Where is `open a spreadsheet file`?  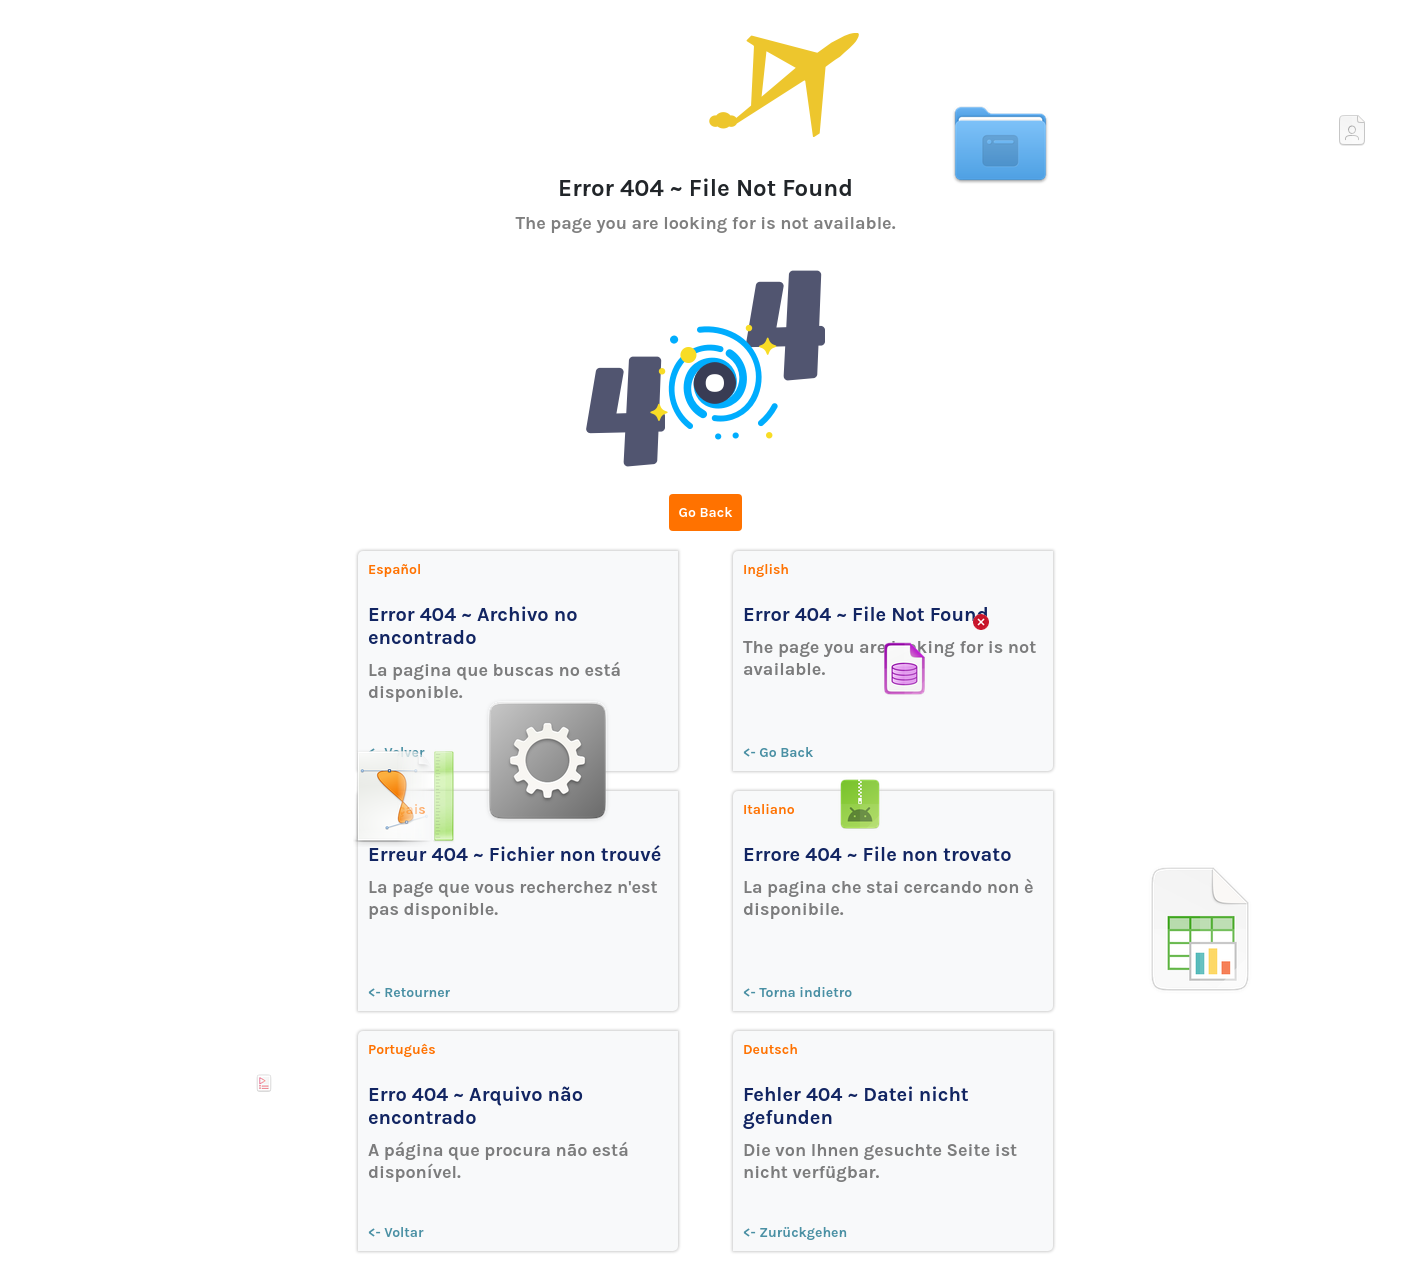 open a spreadsheet file is located at coordinates (1200, 929).